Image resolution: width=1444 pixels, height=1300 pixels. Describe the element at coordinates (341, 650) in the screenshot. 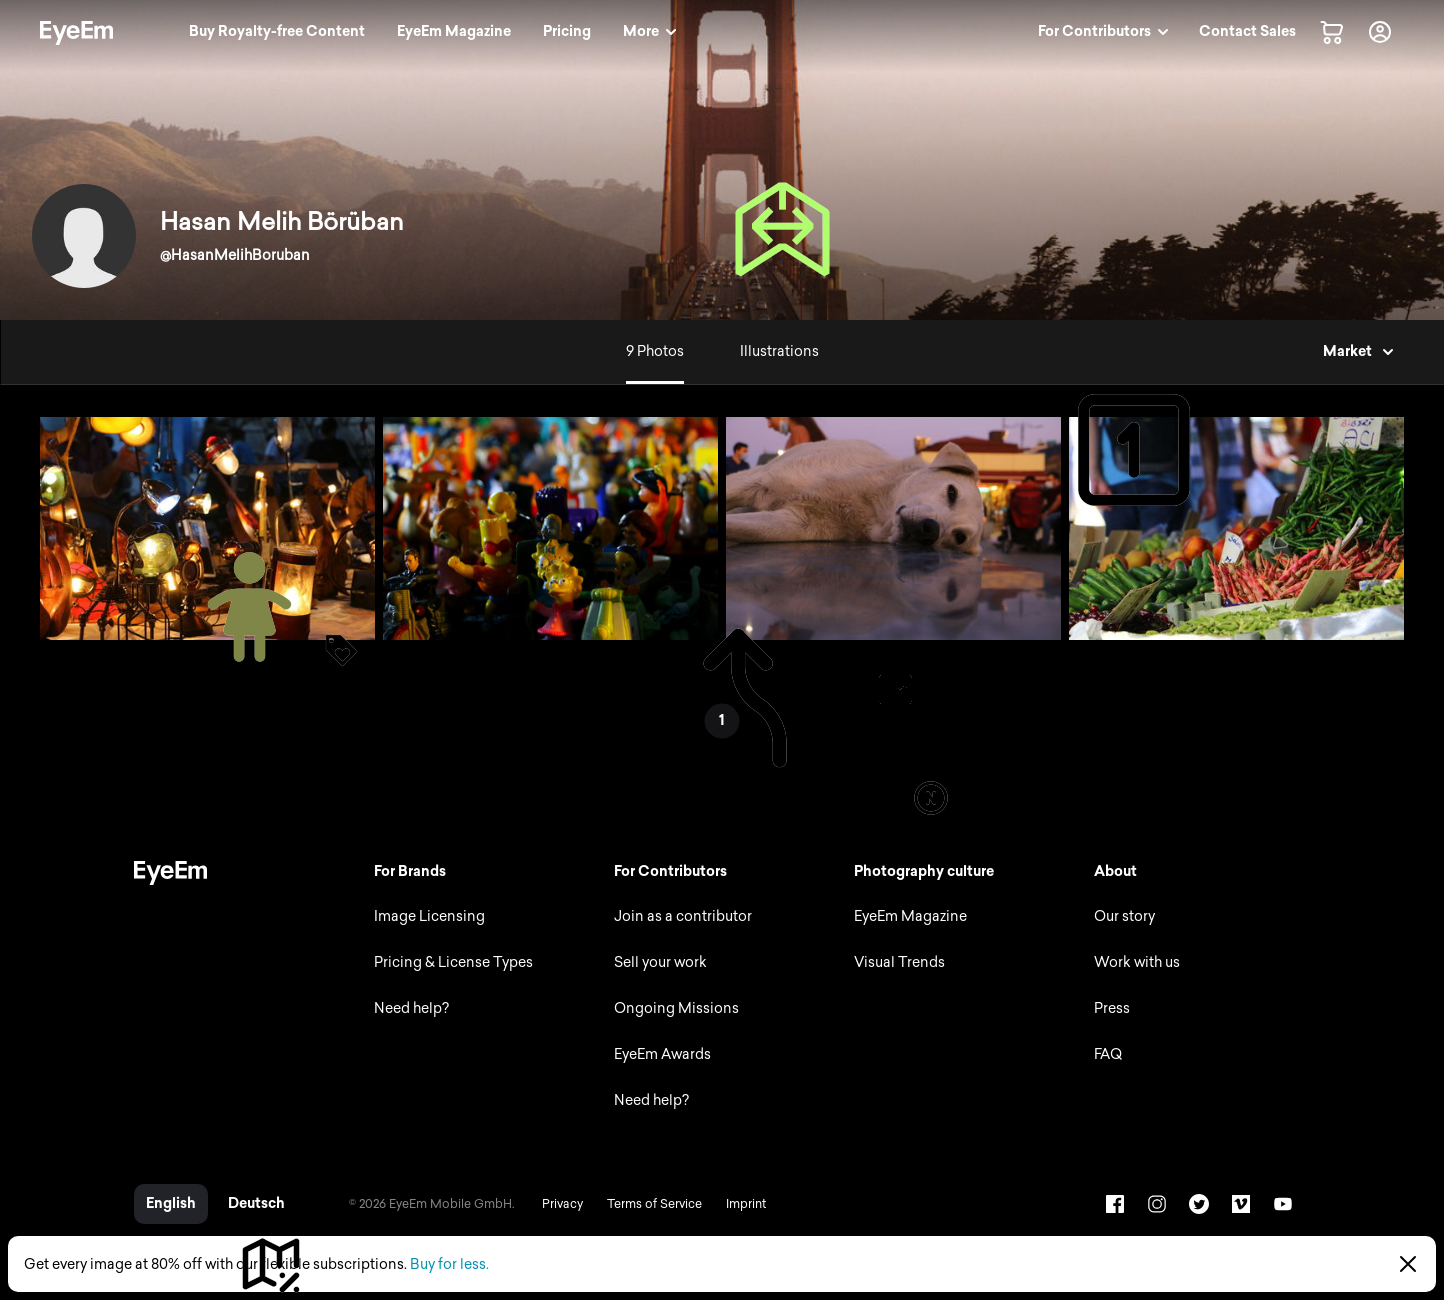

I see `view loyalty rewards or points` at that location.